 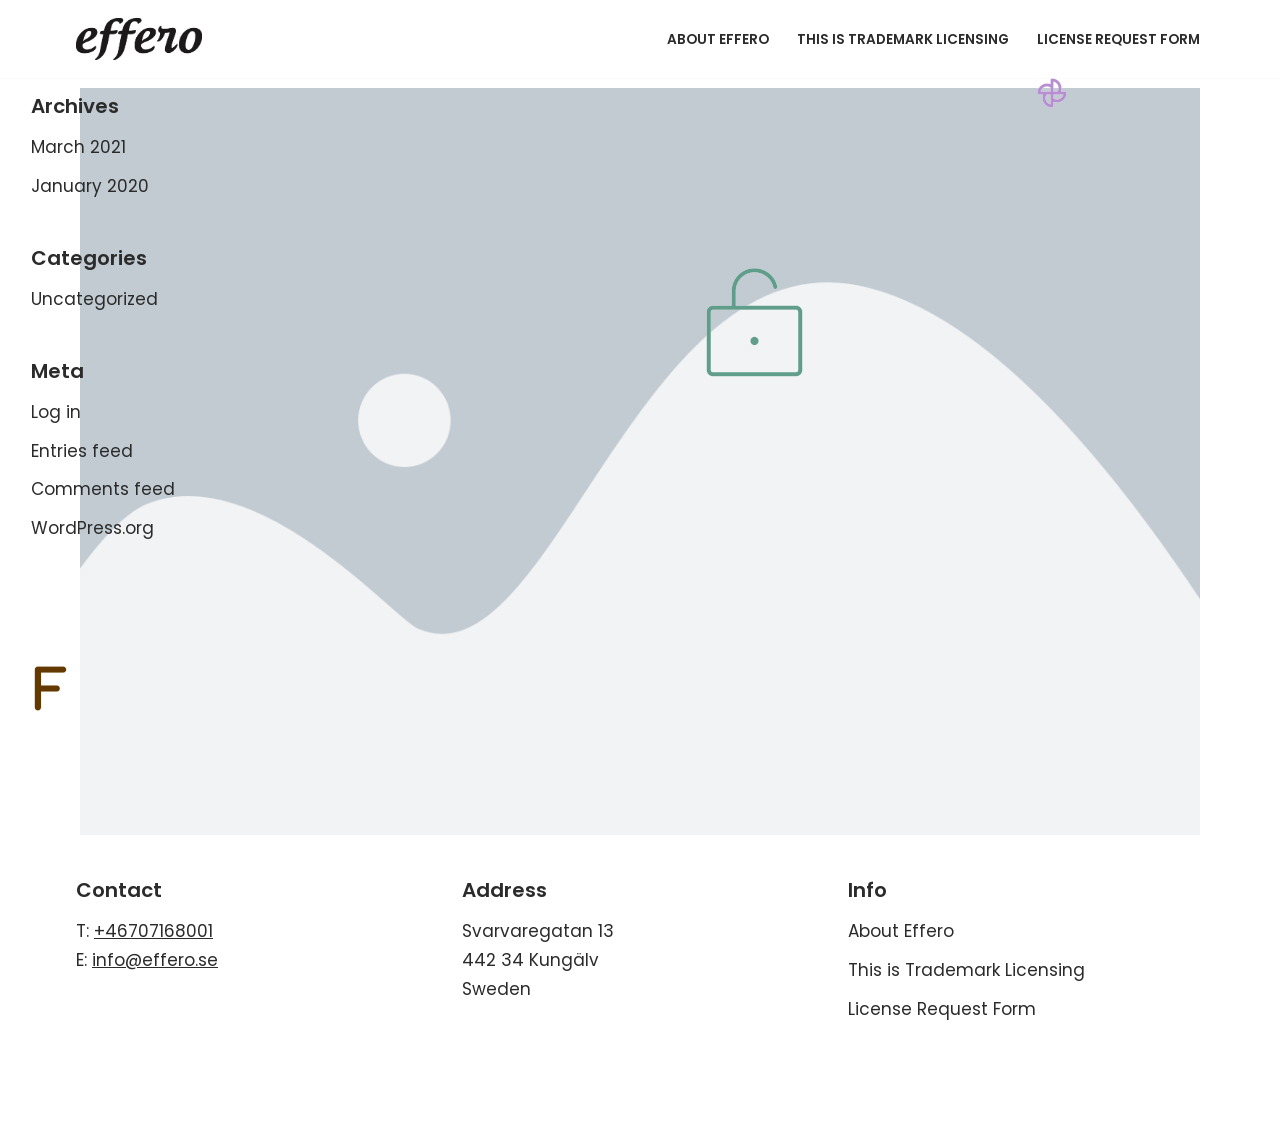 I want to click on open google photos app, so click(x=1052, y=93).